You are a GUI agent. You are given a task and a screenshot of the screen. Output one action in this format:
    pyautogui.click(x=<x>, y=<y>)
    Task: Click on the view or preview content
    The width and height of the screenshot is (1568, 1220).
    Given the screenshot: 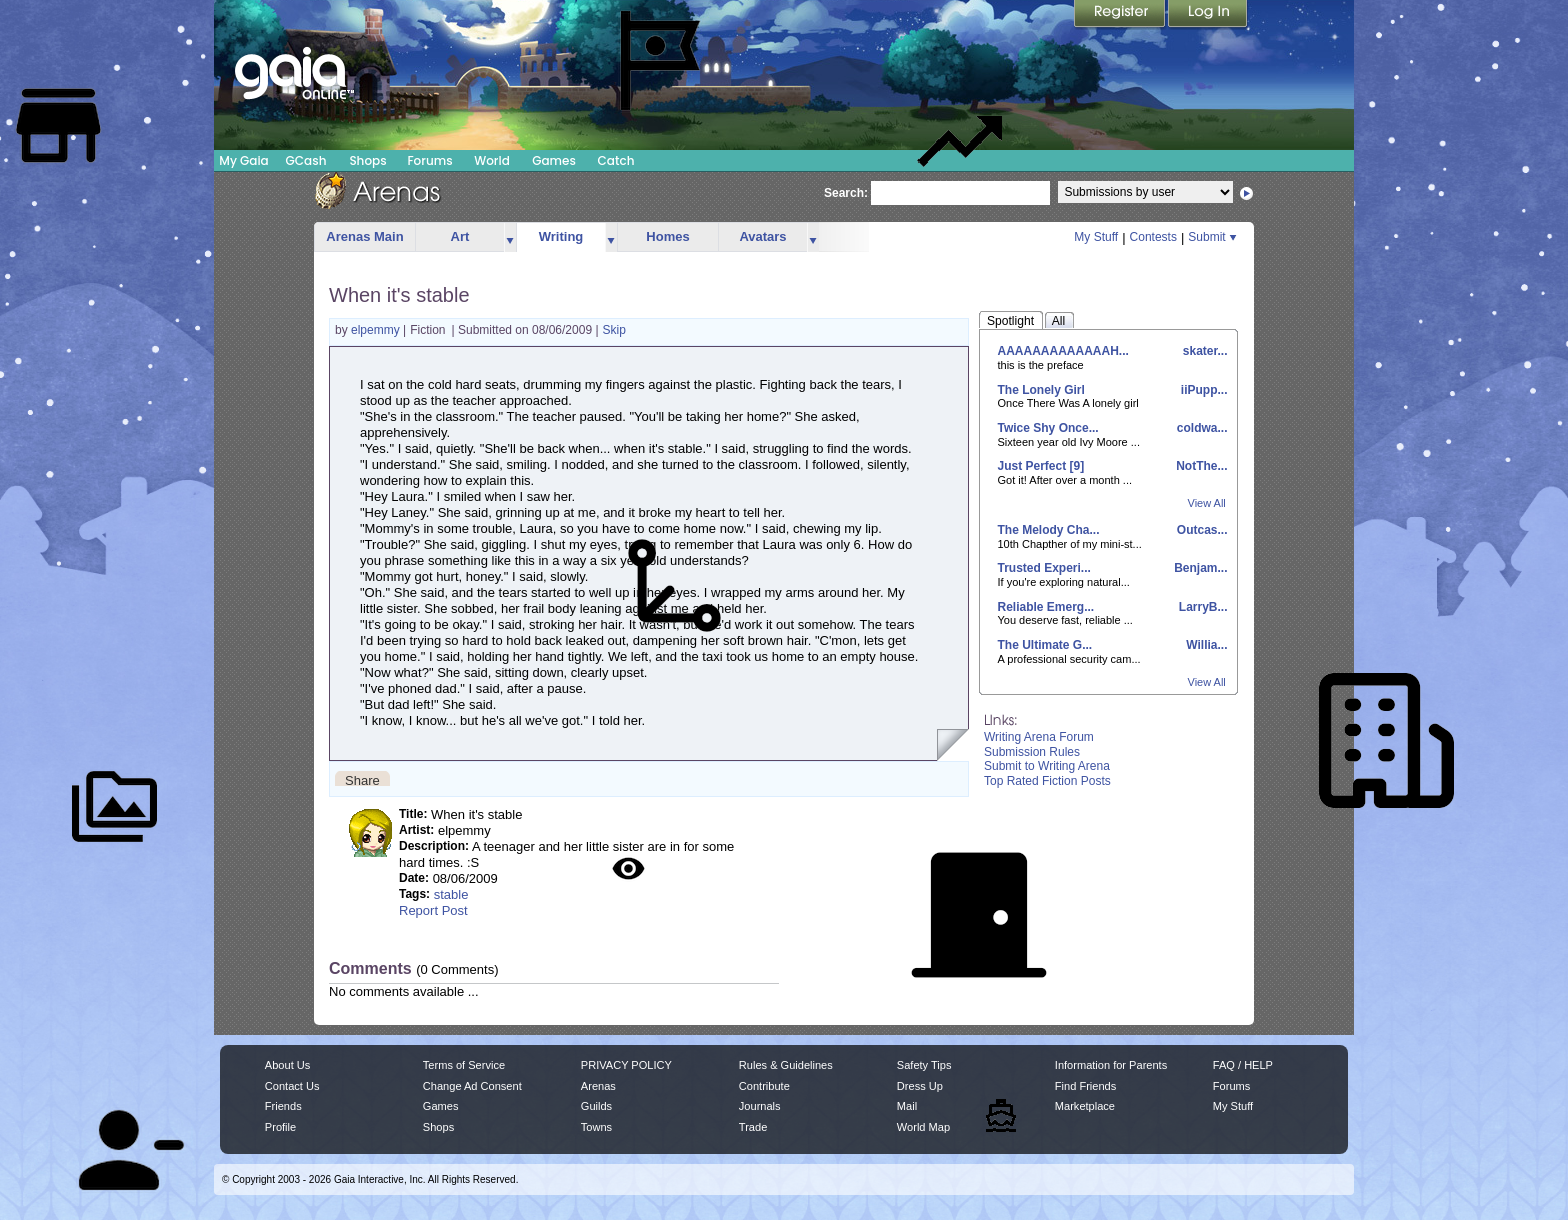 What is the action you would take?
    pyautogui.click(x=628, y=868)
    